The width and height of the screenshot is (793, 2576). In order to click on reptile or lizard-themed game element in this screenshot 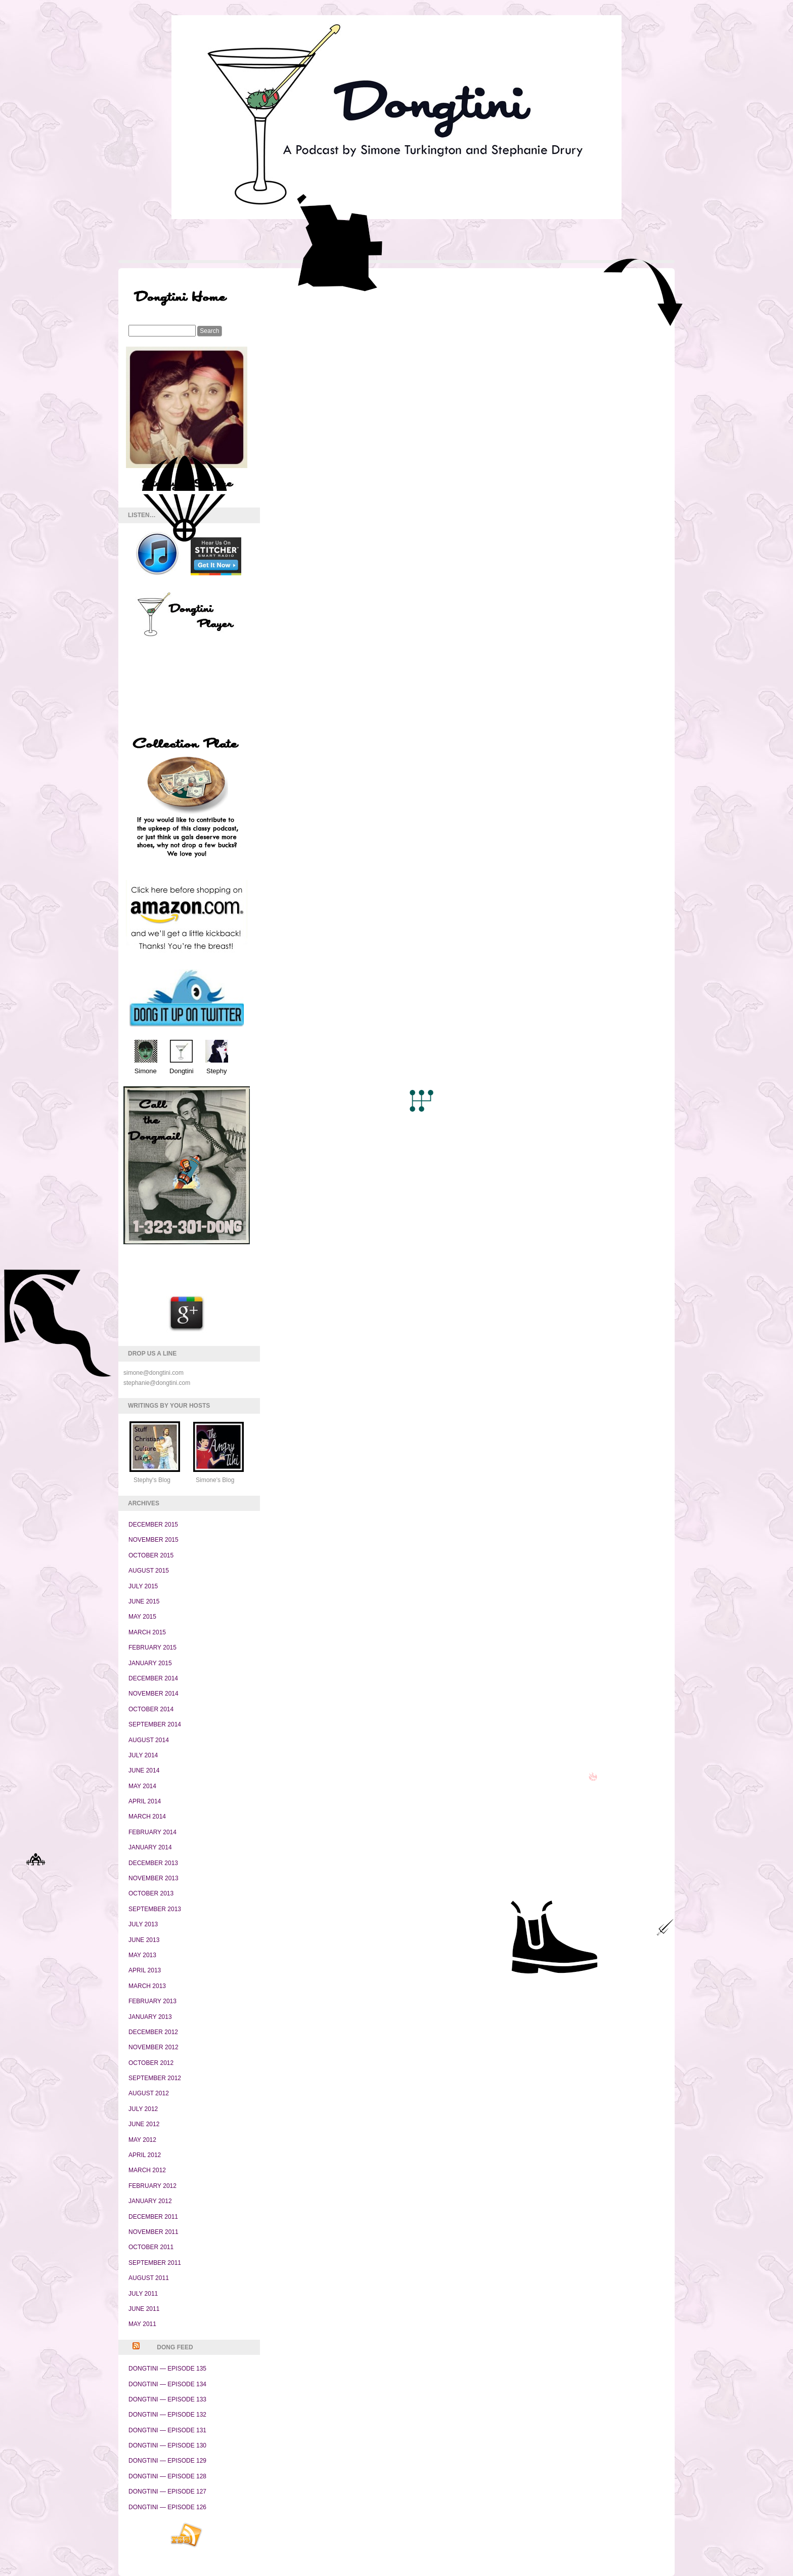, I will do `click(58, 1322)`.